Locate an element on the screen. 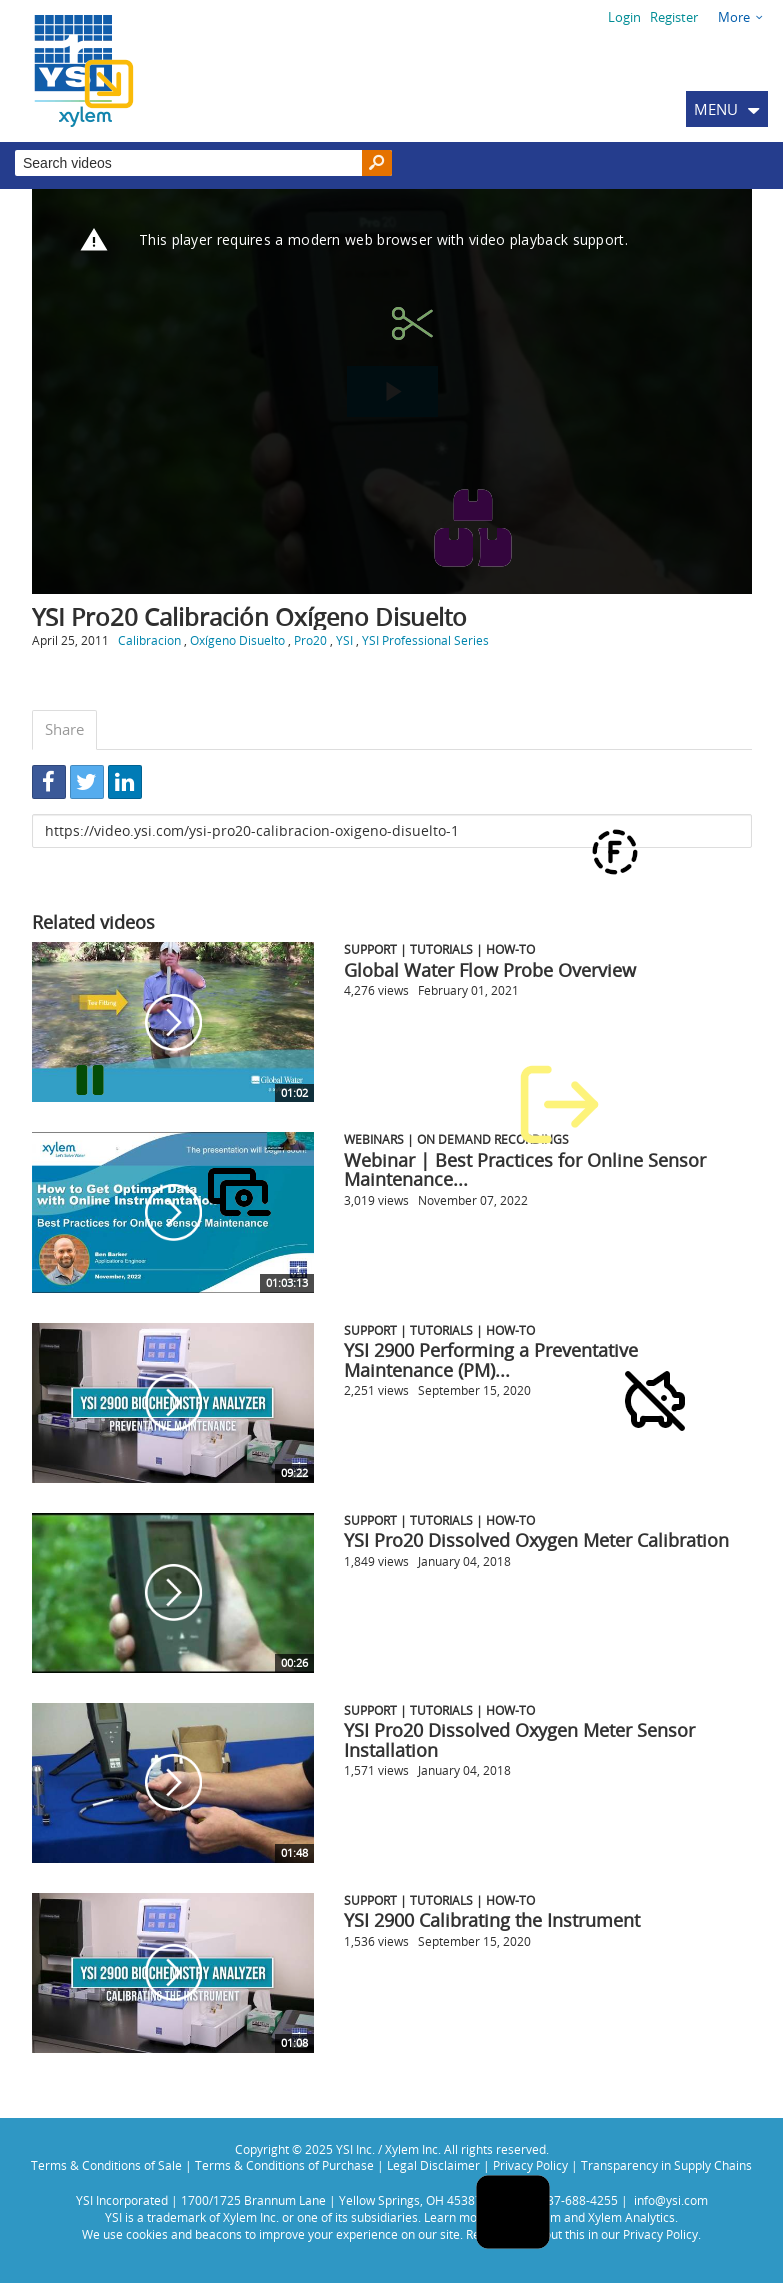 The width and height of the screenshot is (783, 2283). remove funds or decrease balance is located at coordinates (238, 1192).